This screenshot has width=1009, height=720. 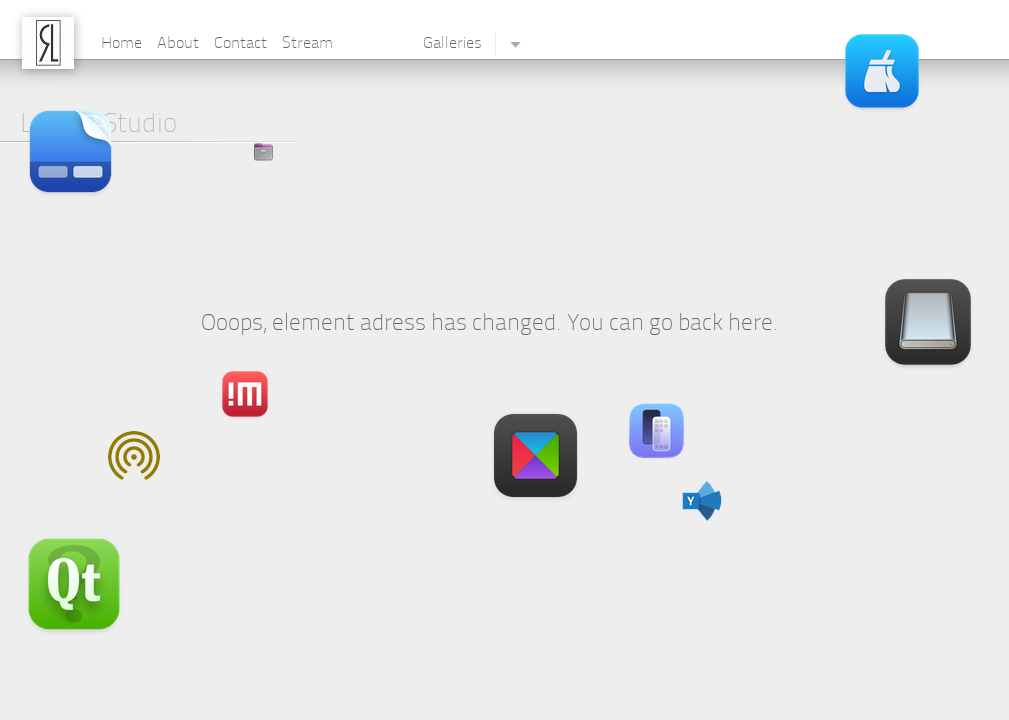 What do you see at coordinates (263, 151) in the screenshot?
I see `open the file manager application` at bounding box center [263, 151].